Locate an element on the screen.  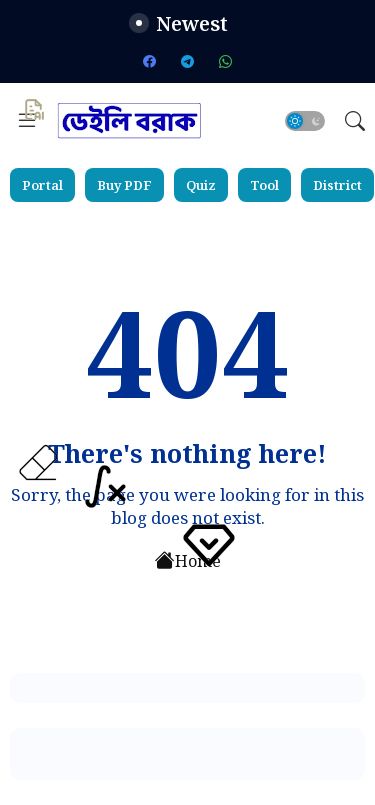
open AI-generated document is located at coordinates (33, 109).